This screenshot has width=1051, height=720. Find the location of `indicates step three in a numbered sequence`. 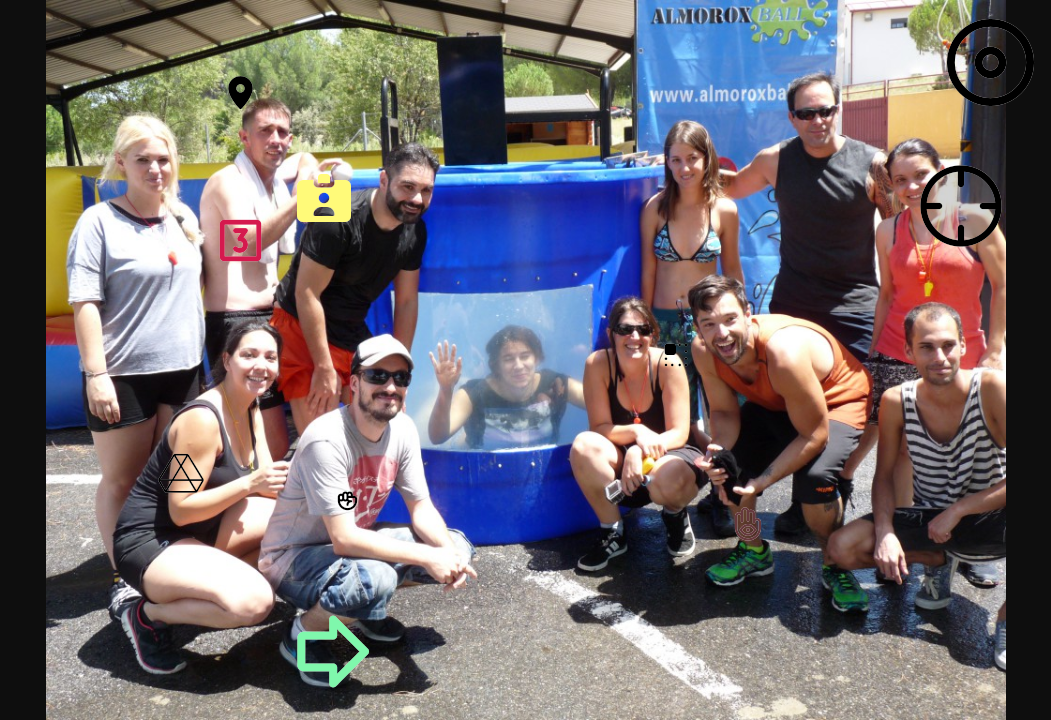

indicates step three in a numbered sequence is located at coordinates (240, 240).